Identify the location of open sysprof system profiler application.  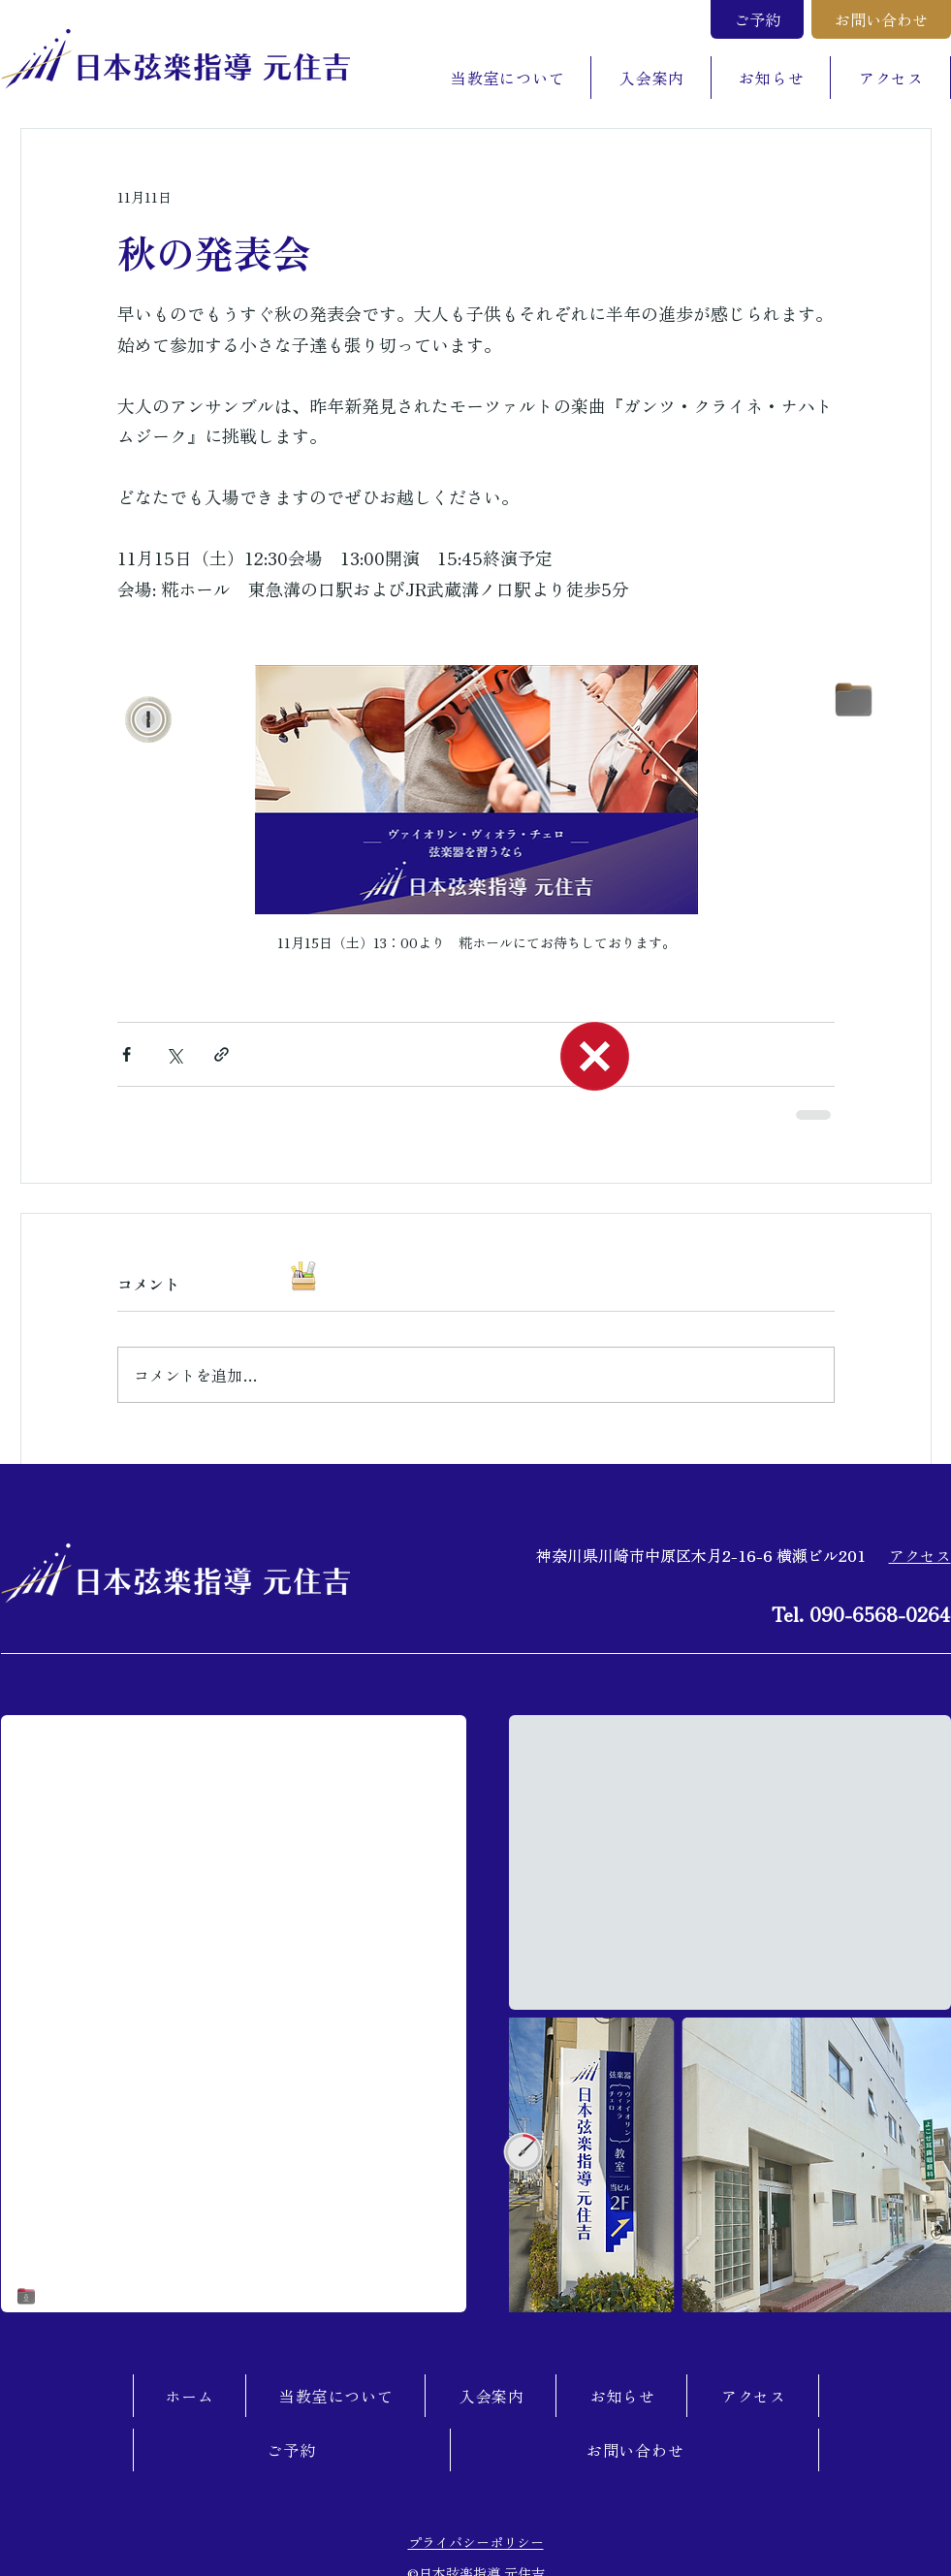
(523, 2151).